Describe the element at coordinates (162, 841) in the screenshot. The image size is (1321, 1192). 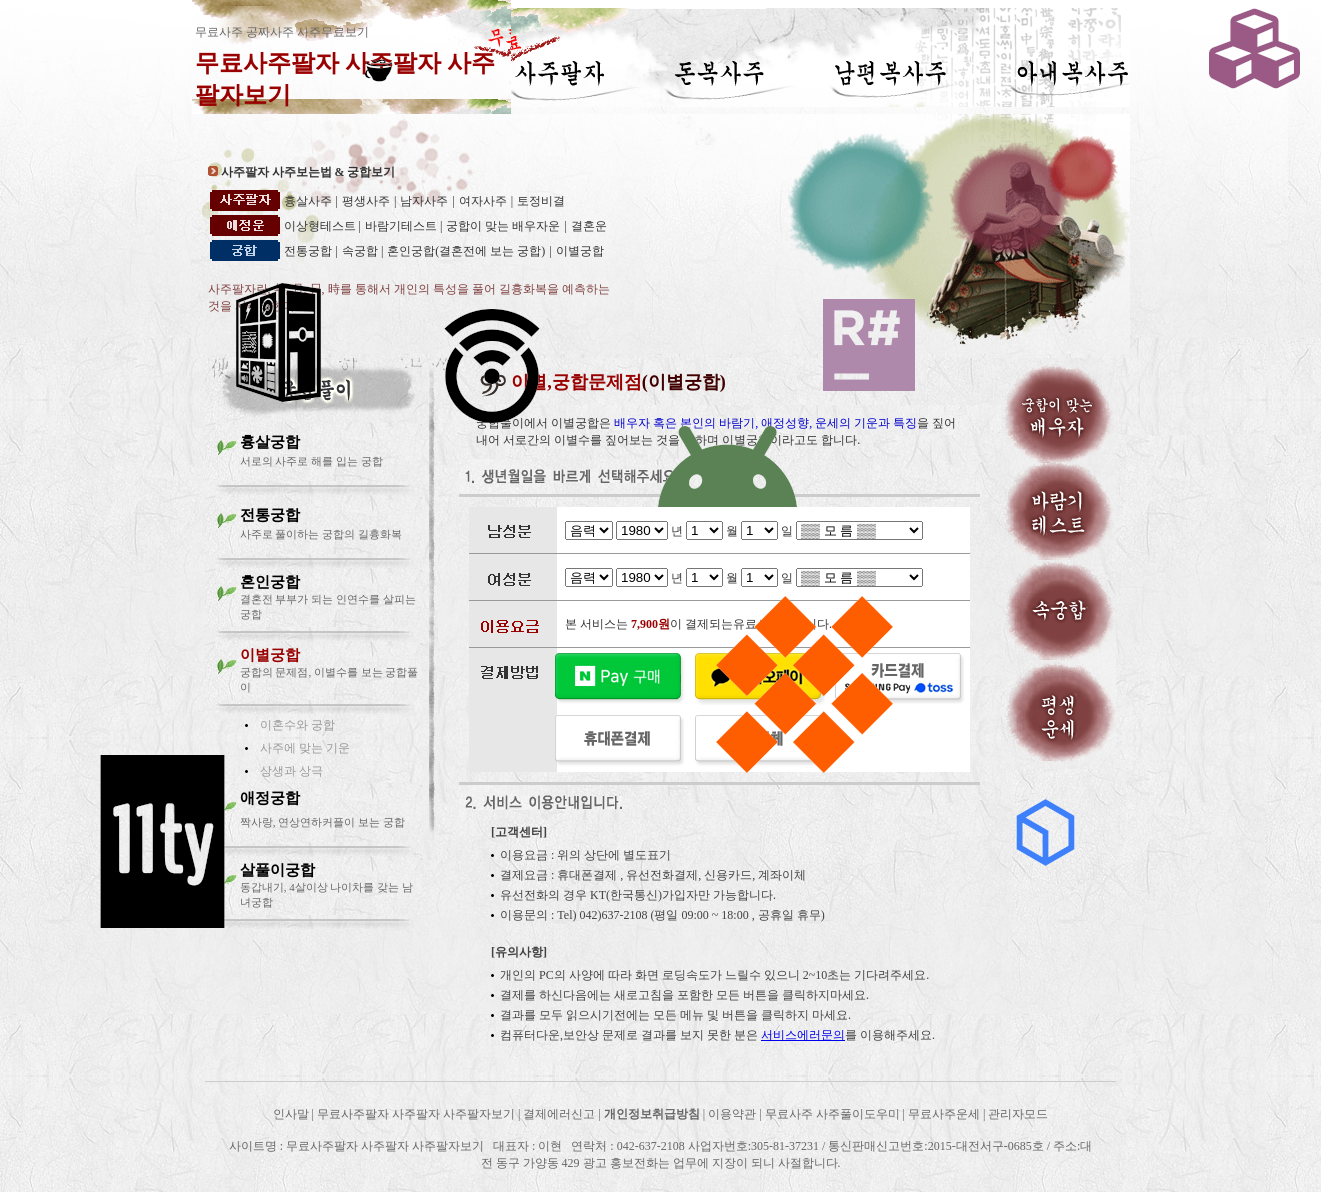
I see `eleventy (11ty) static site generator logo` at that location.